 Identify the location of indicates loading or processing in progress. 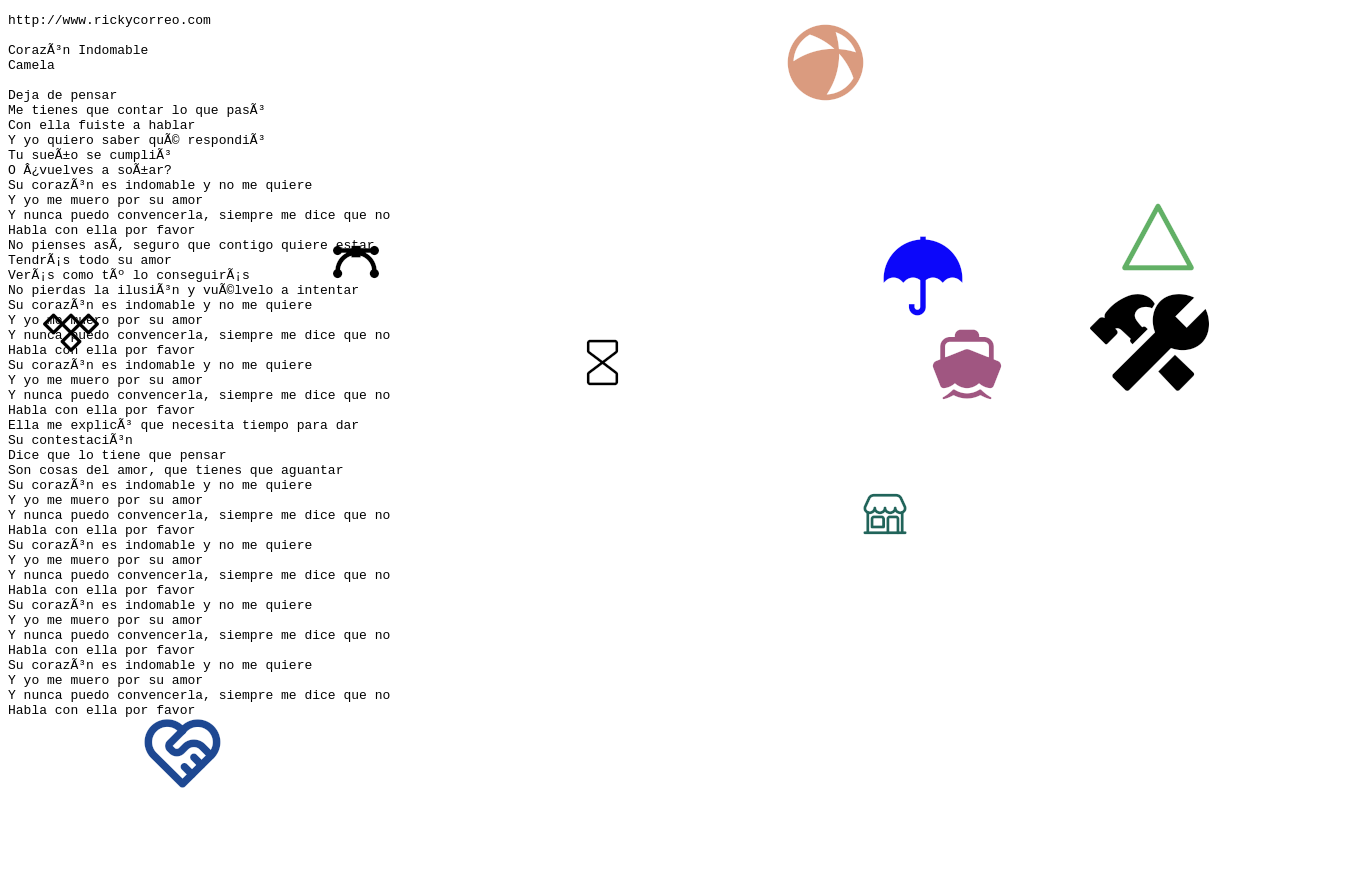
(602, 362).